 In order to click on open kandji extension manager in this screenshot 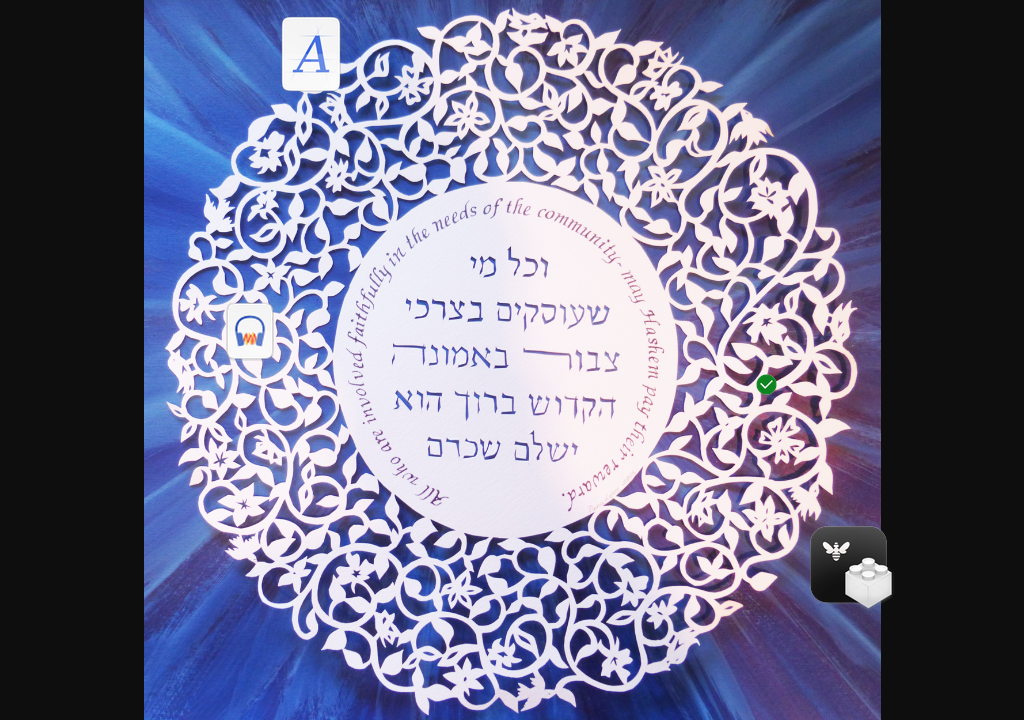, I will do `click(848, 564)`.